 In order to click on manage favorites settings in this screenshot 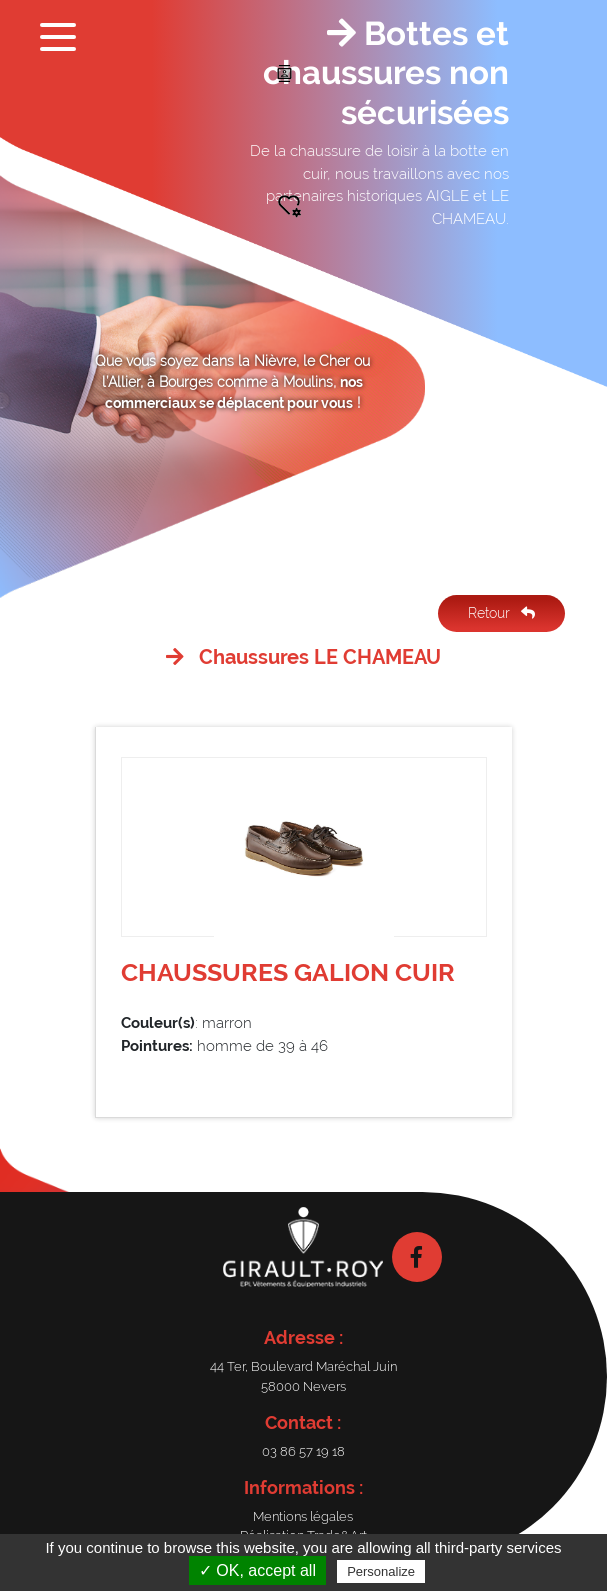, I will do `click(289, 205)`.